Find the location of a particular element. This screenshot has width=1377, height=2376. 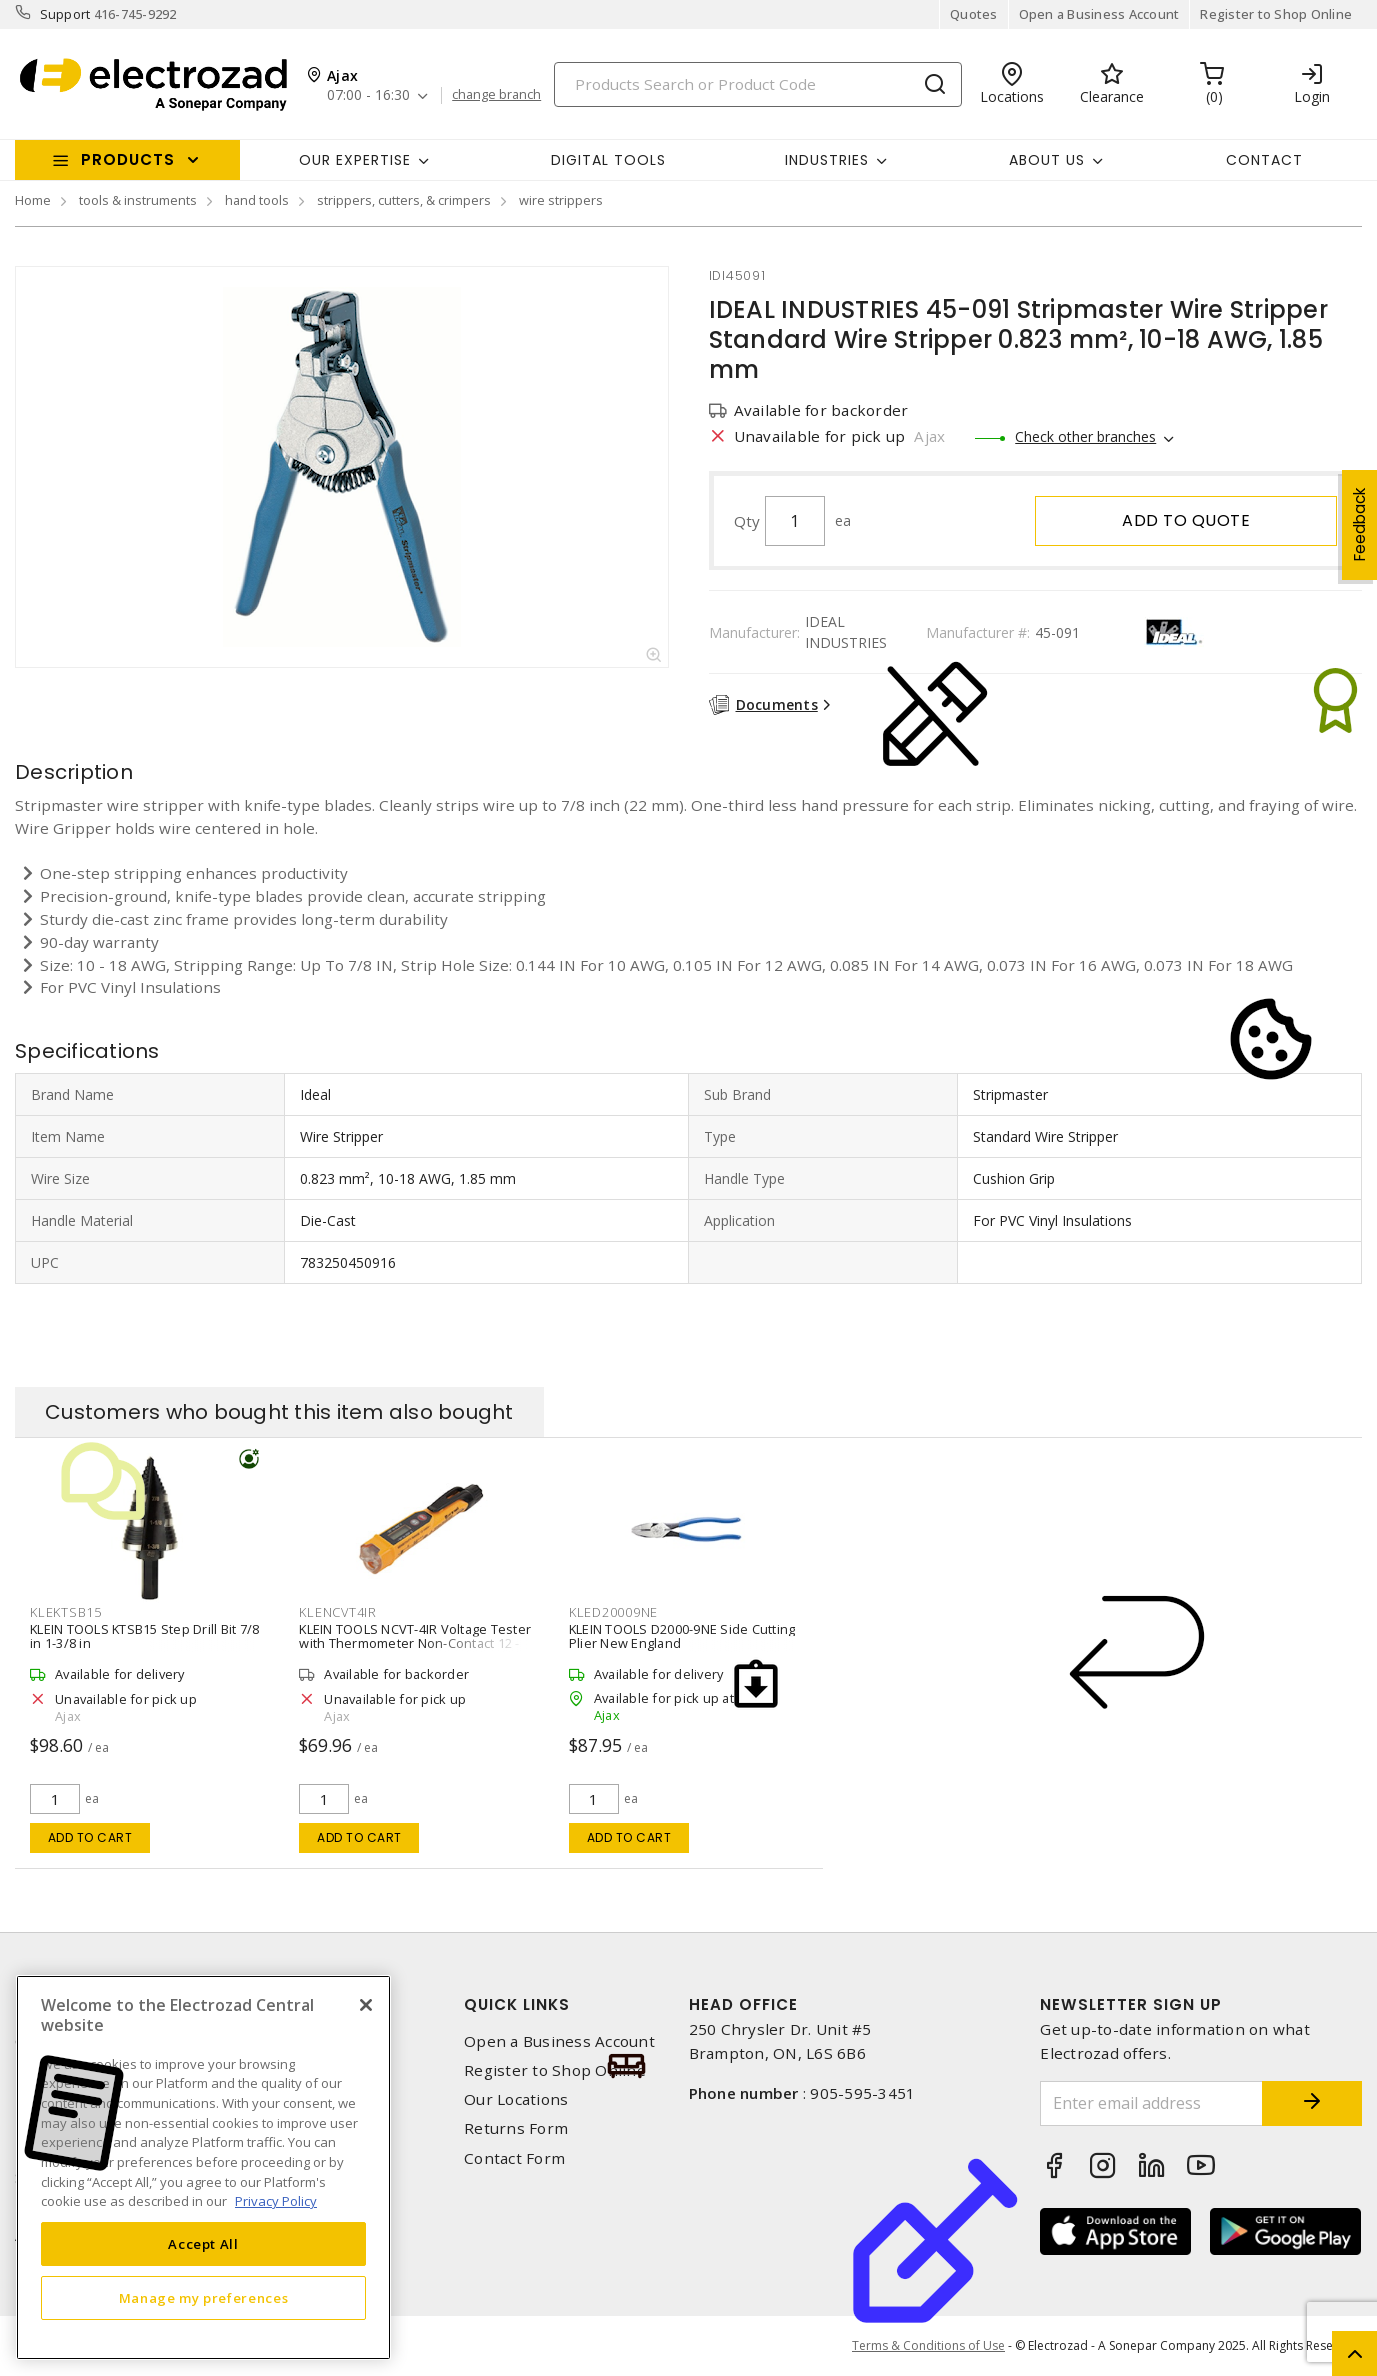

editing is disabled or unavailable is located at coordinates (933, 716).